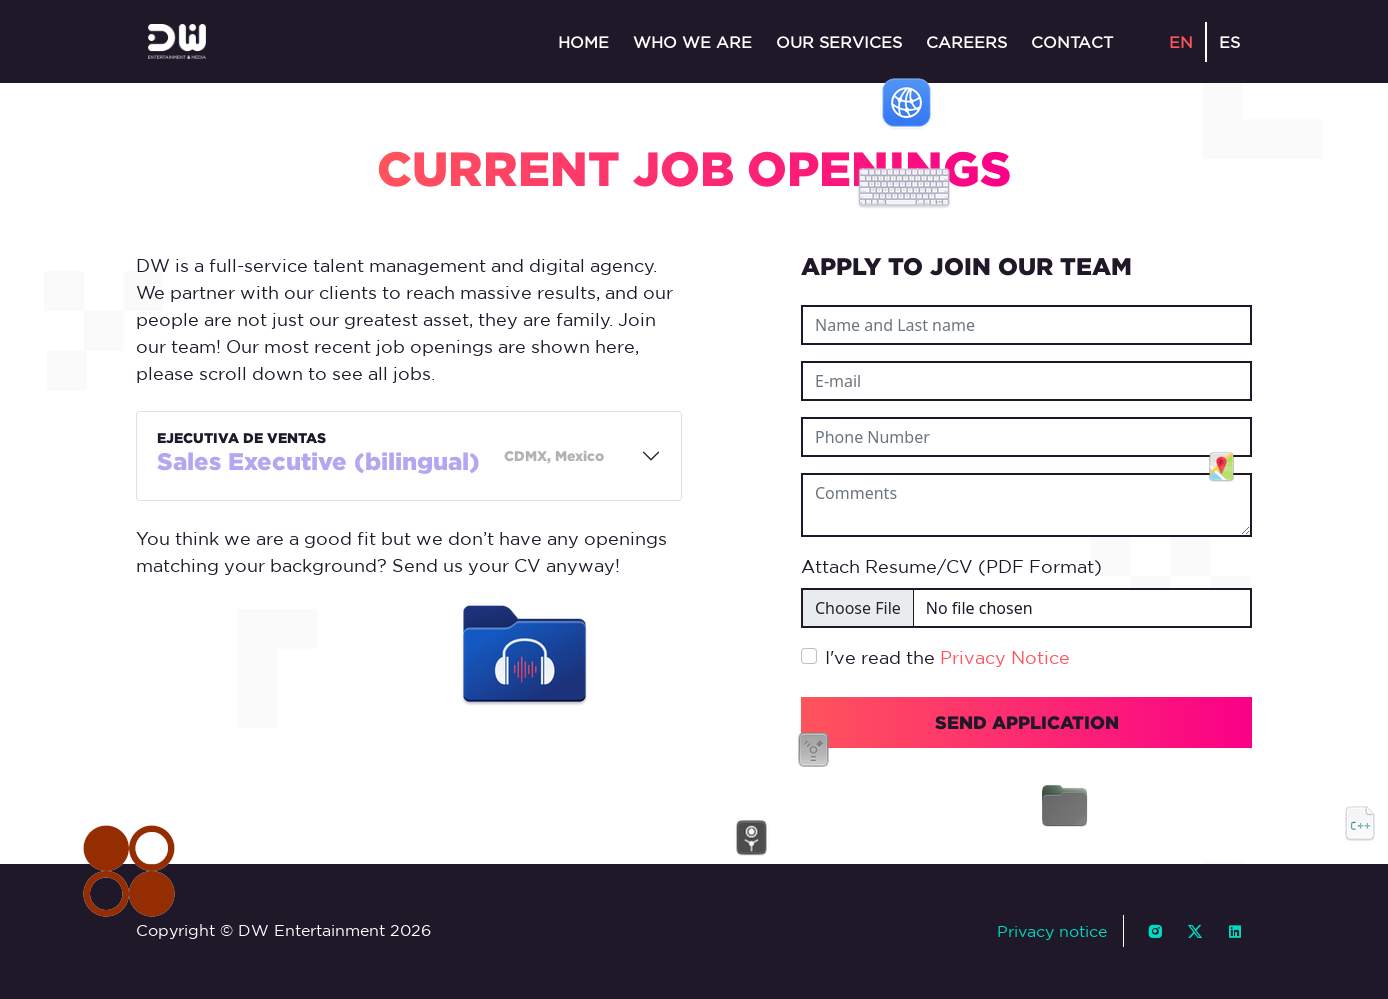  What do you see at coordinates (129, 871) in the screenshot?
I see `launch the reversi board game app` at bounding box center [129, 871].